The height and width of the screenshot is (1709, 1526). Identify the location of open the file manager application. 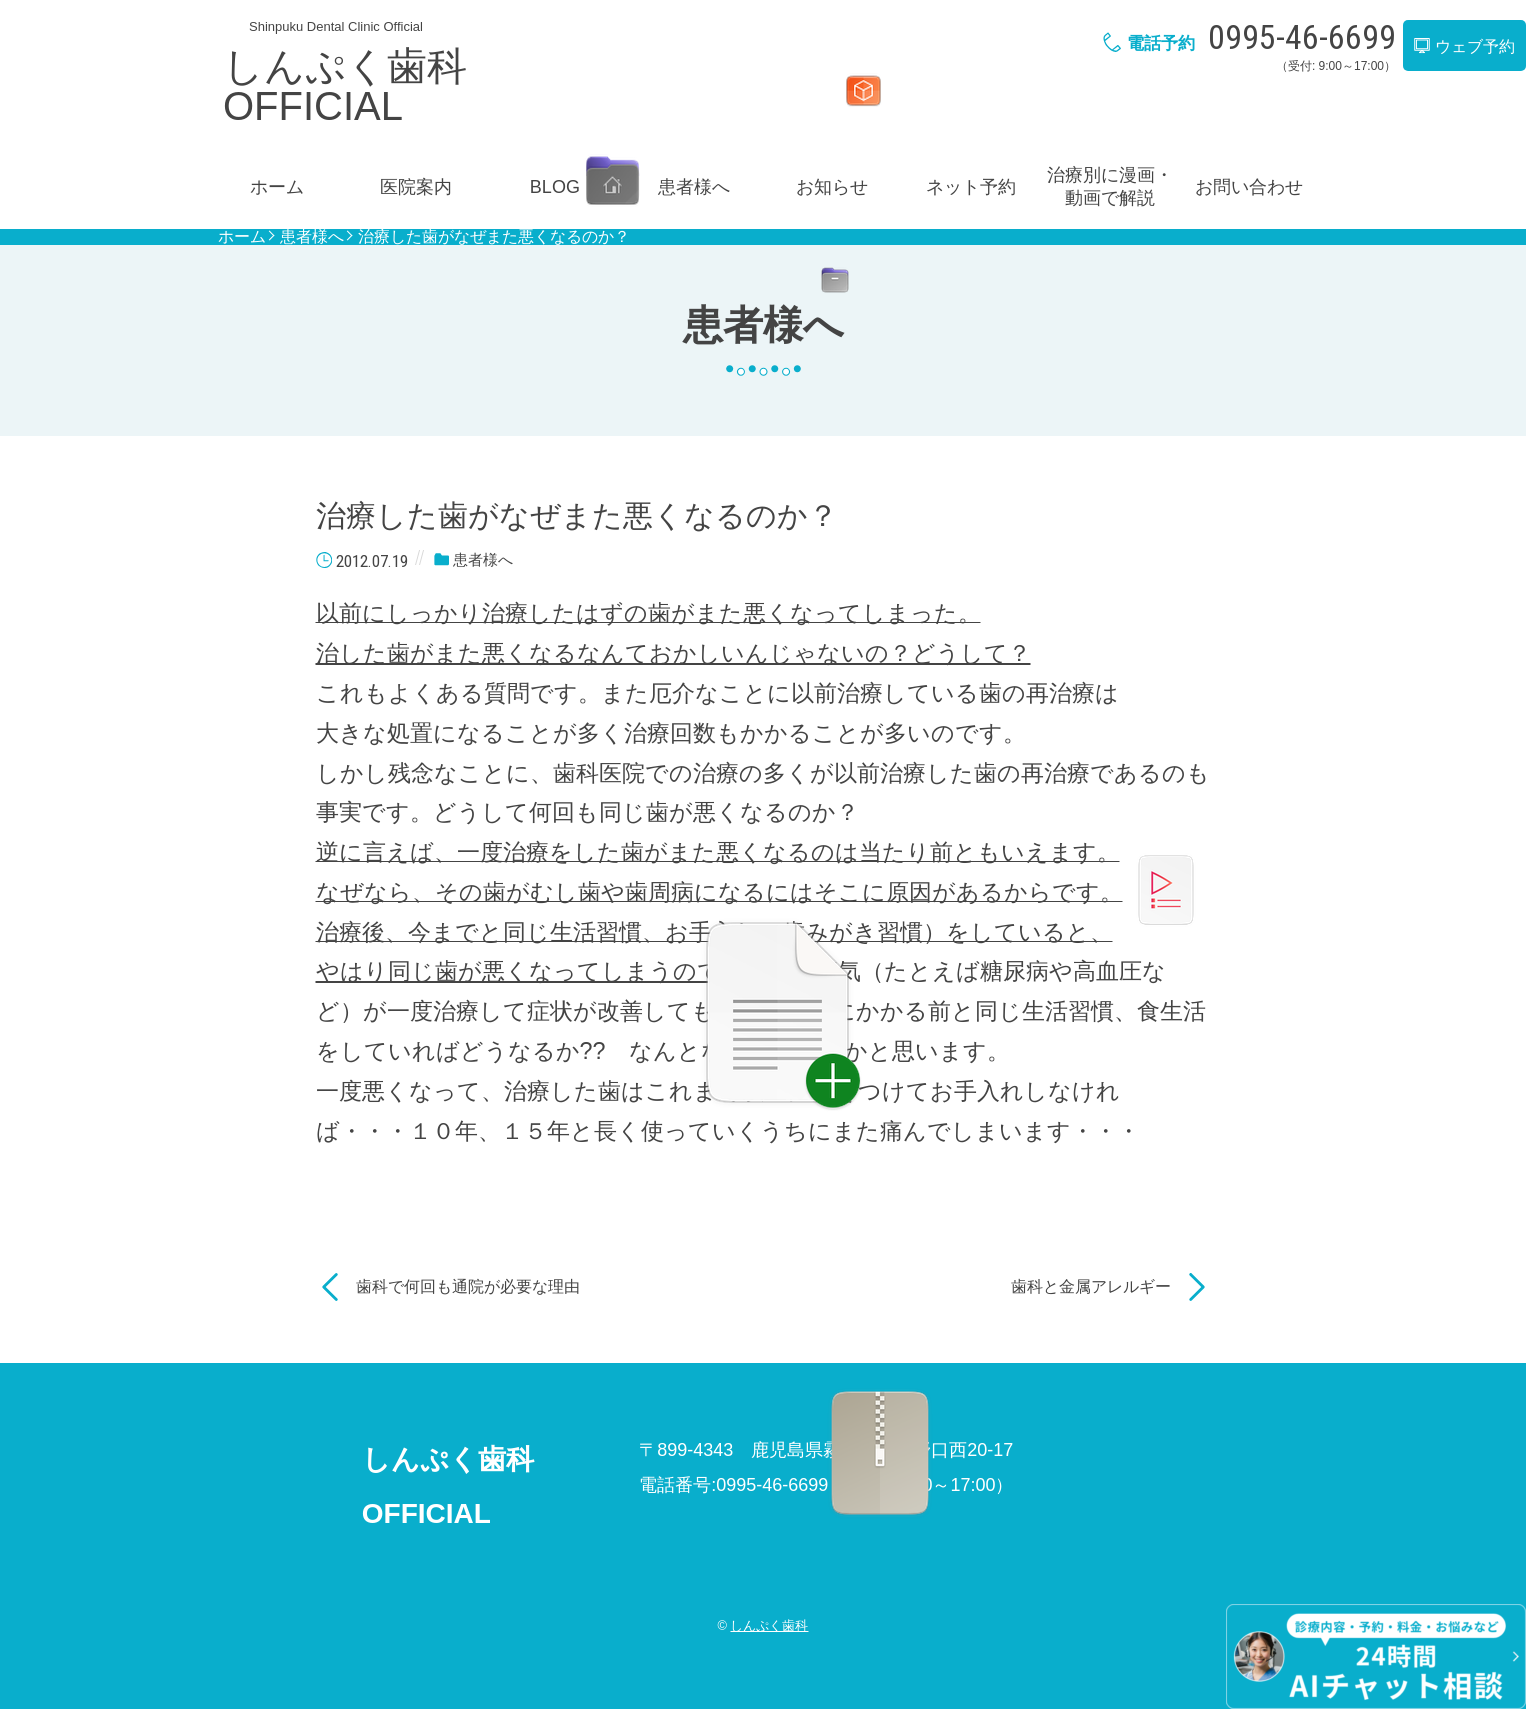
(835, 280).